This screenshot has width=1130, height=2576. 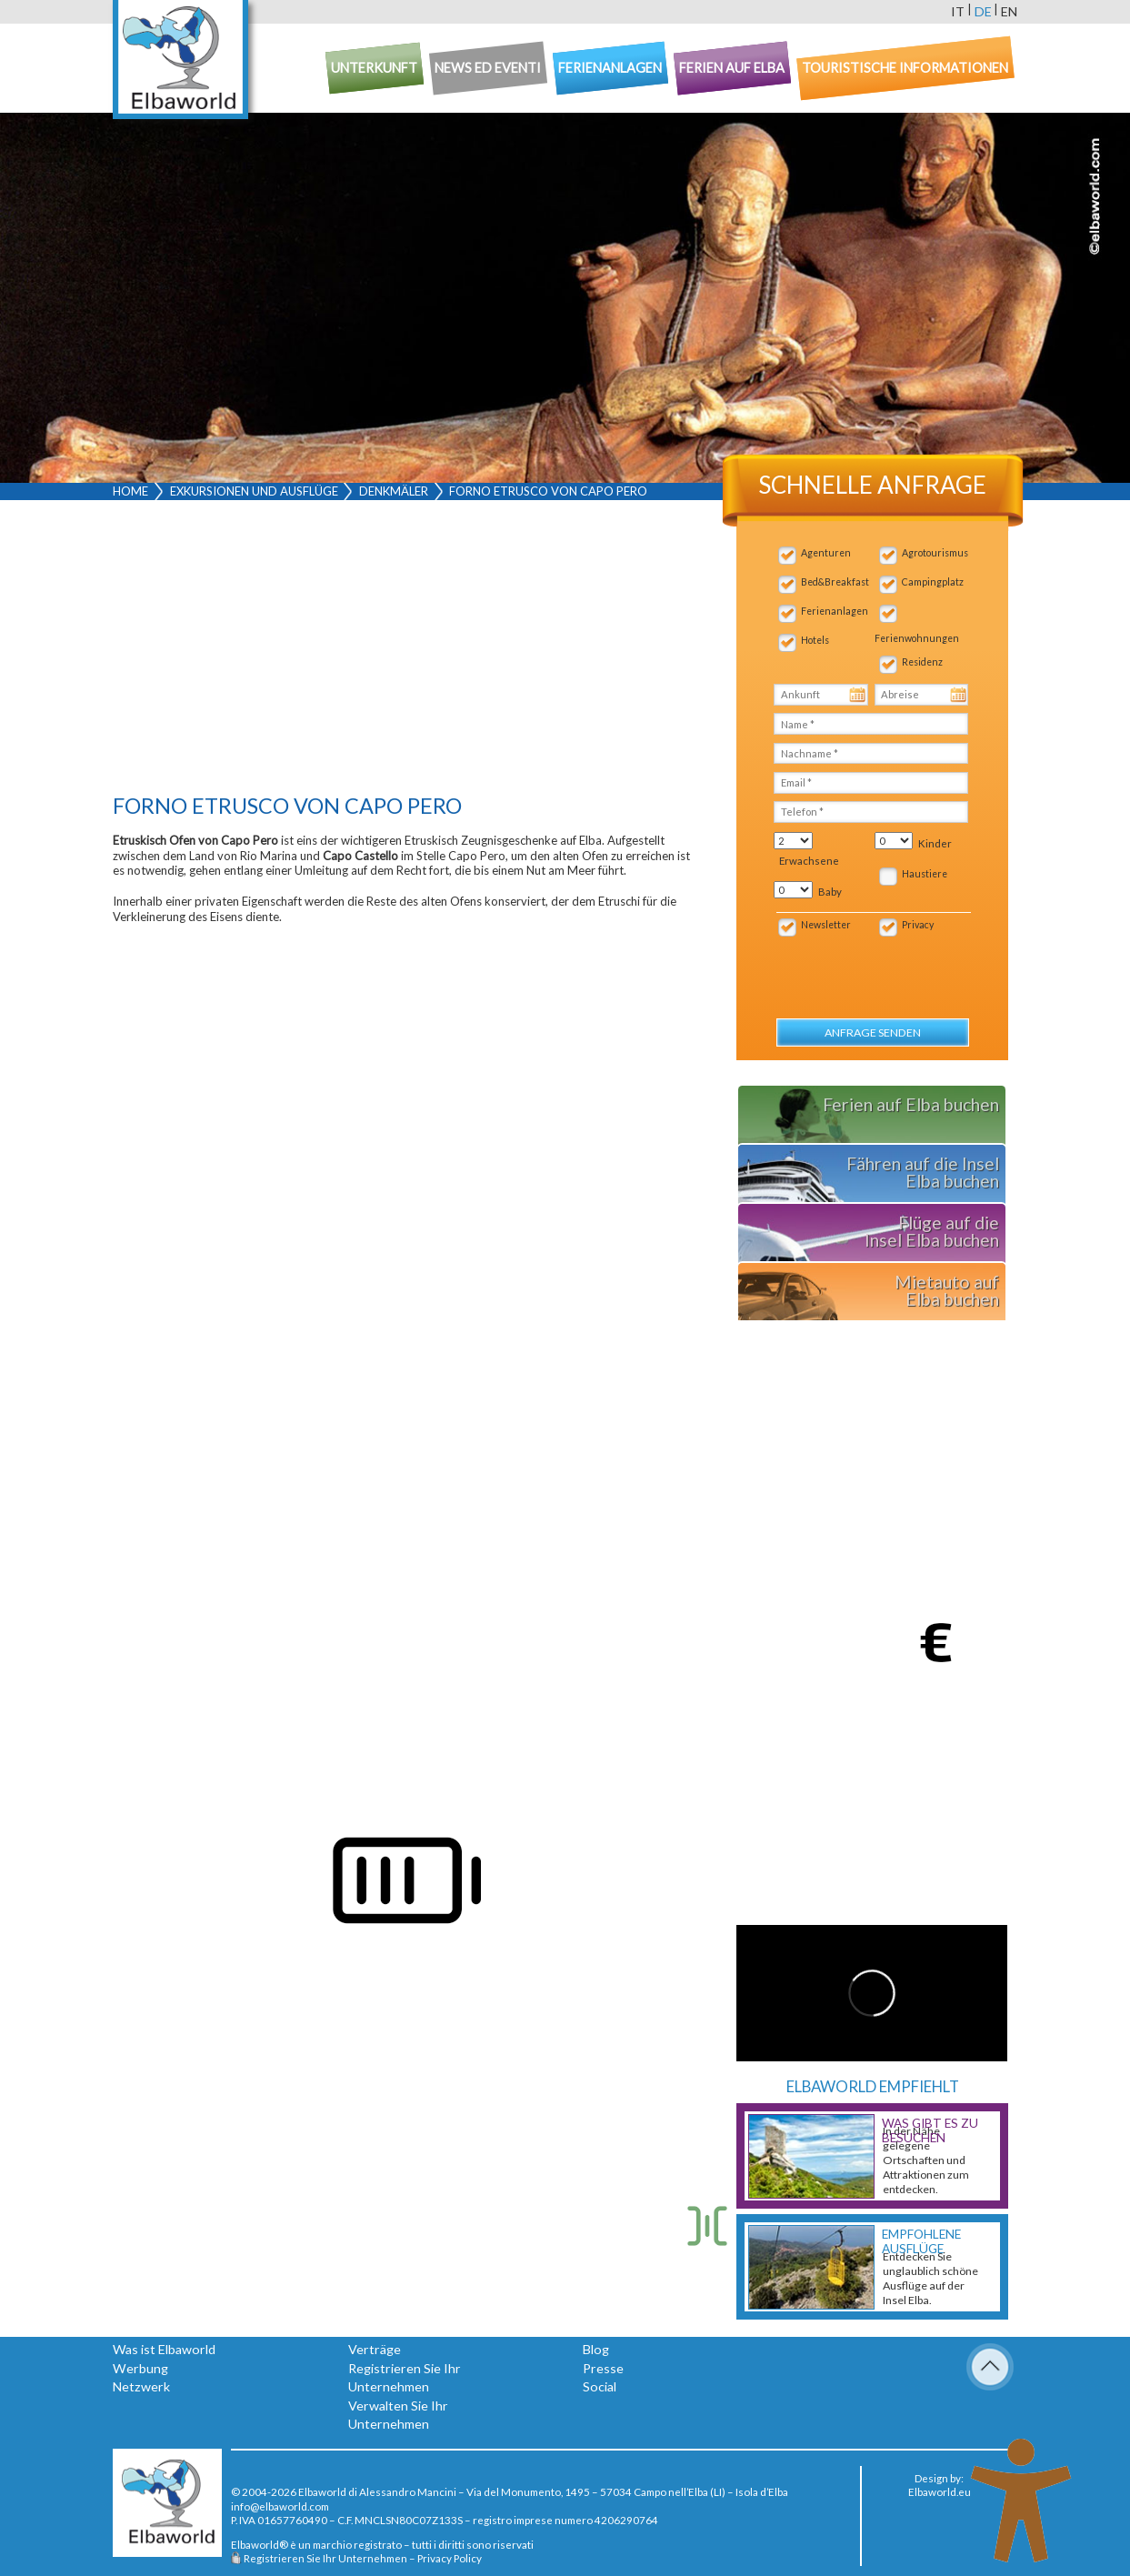 I want to click on adjust horizontal spacing between elements, so click(x=707, y=2226).